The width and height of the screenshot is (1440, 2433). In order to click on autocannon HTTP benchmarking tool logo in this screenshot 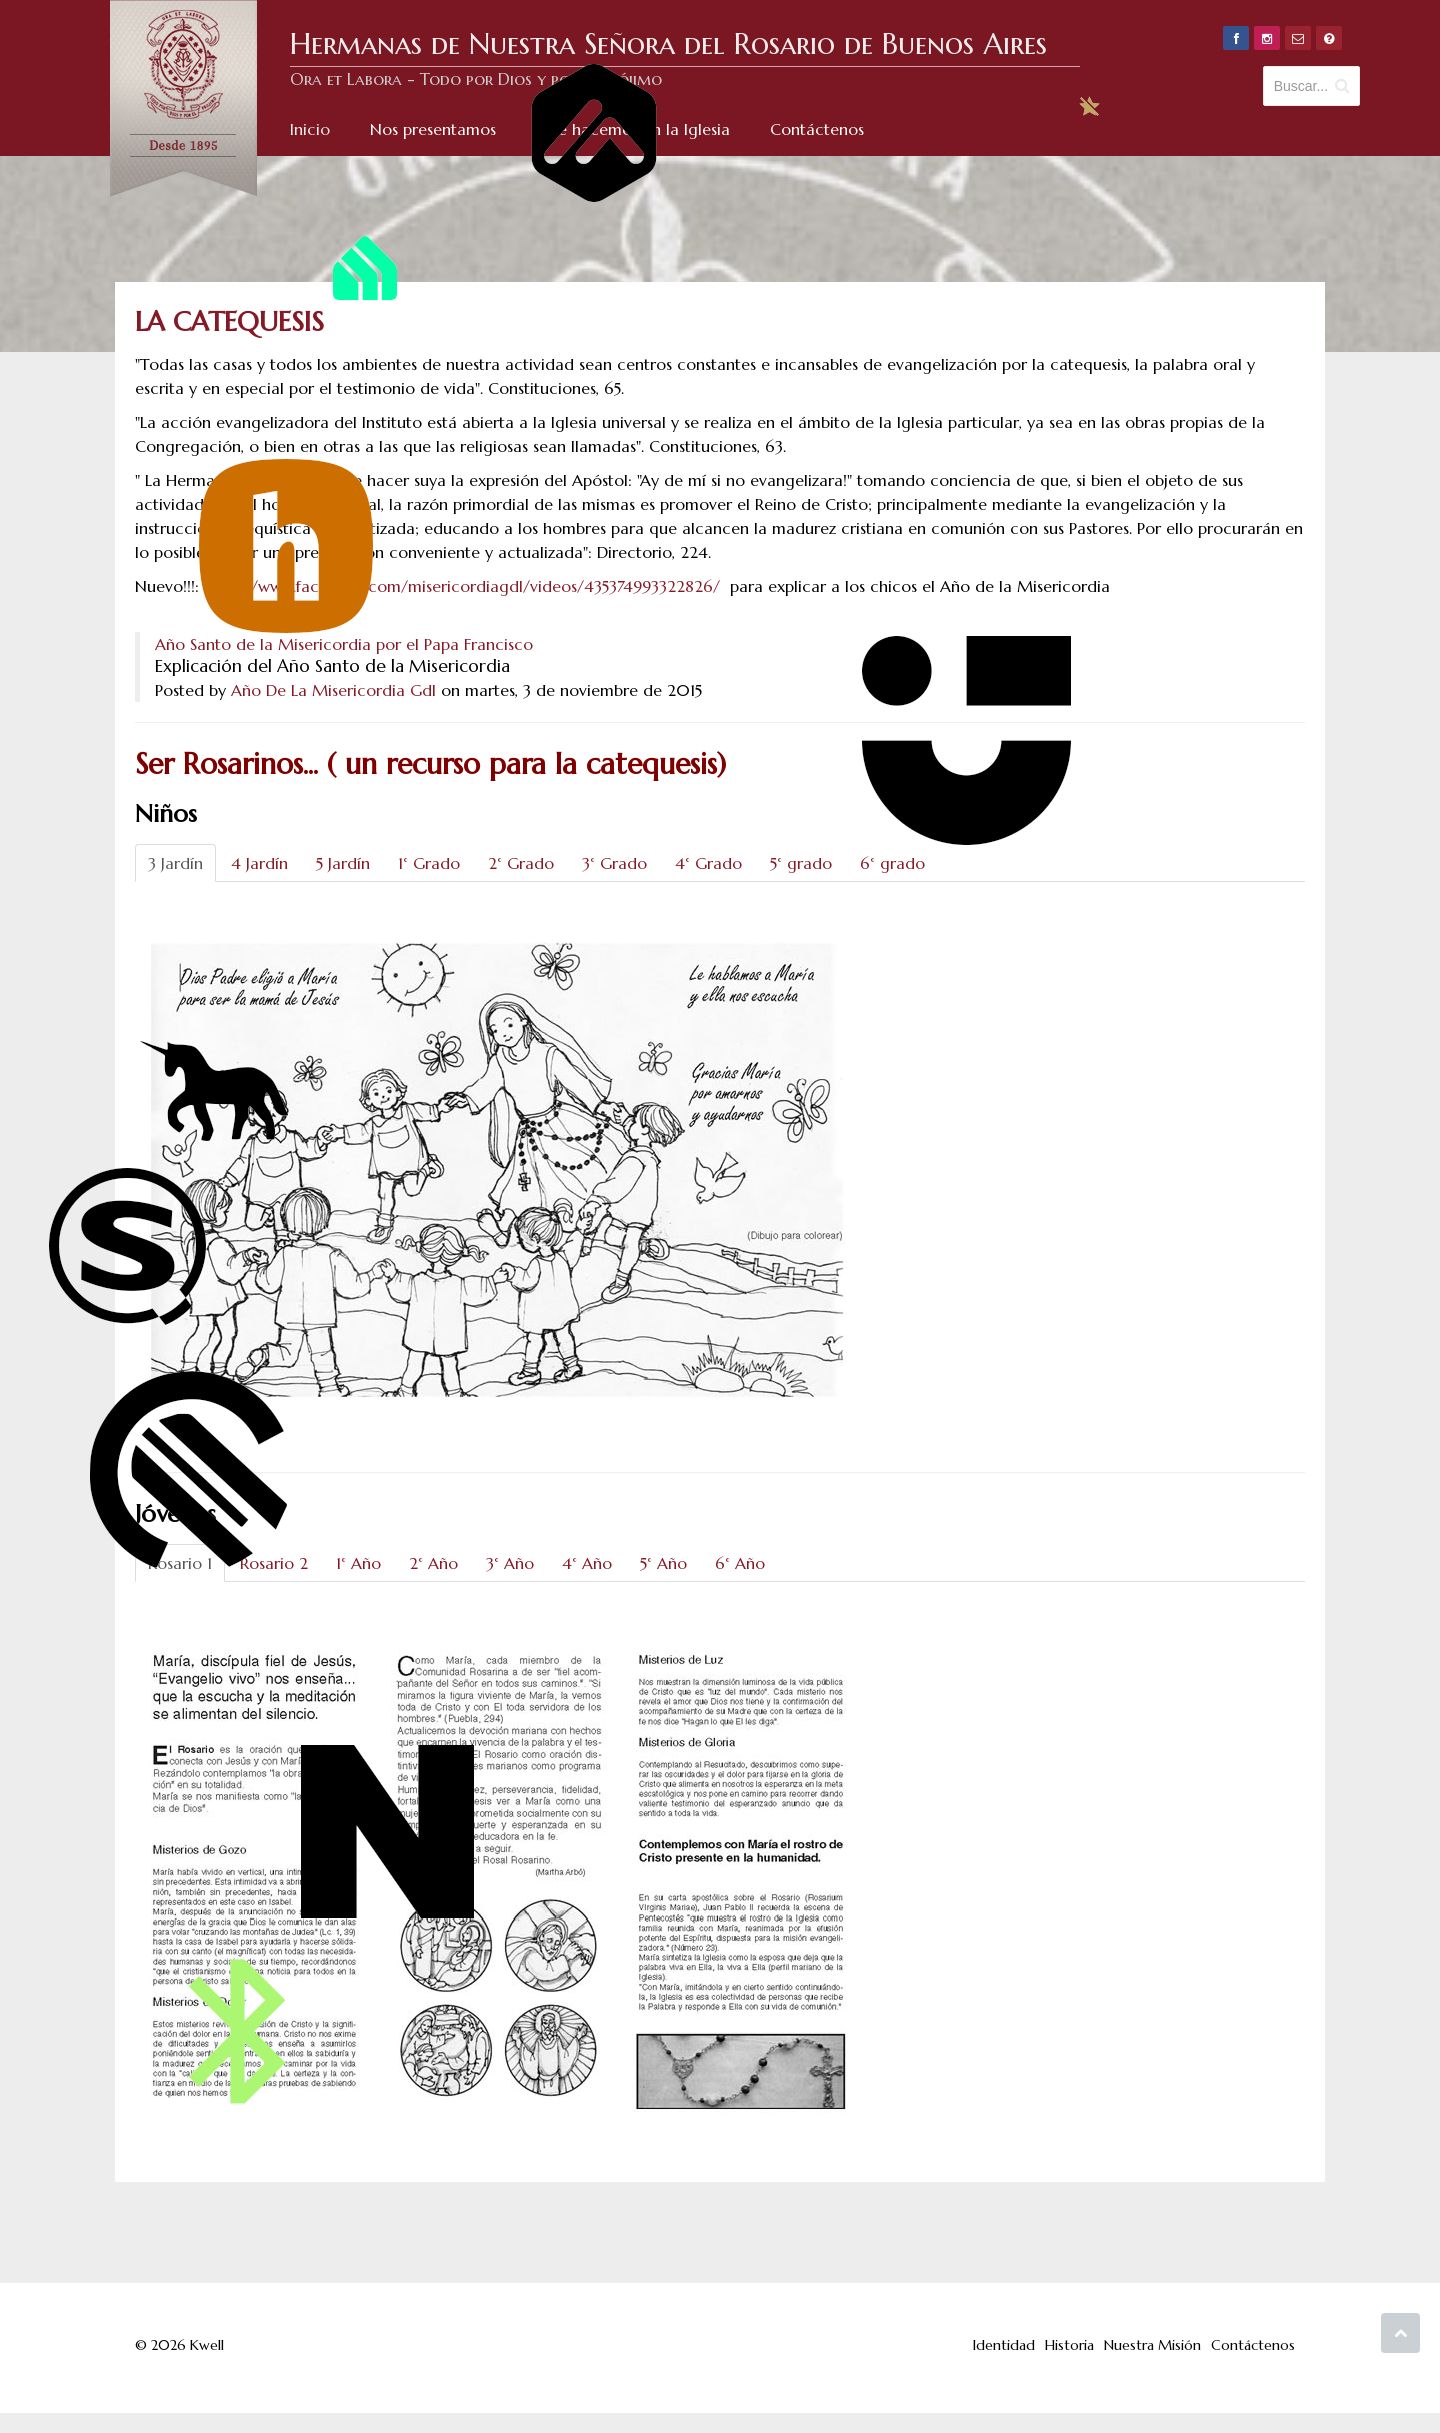, I will do `click(188, 1469)`.